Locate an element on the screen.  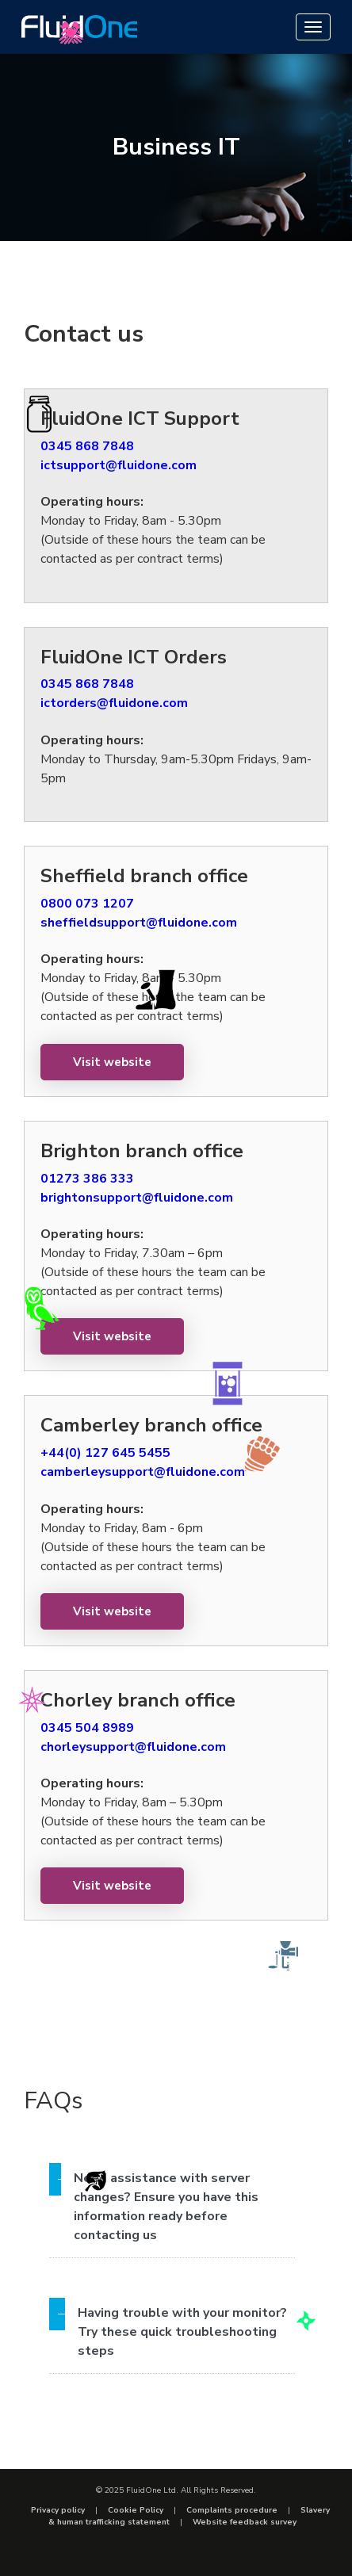
nature or plant category in a game inventory is located at coordinates (95, 2180).